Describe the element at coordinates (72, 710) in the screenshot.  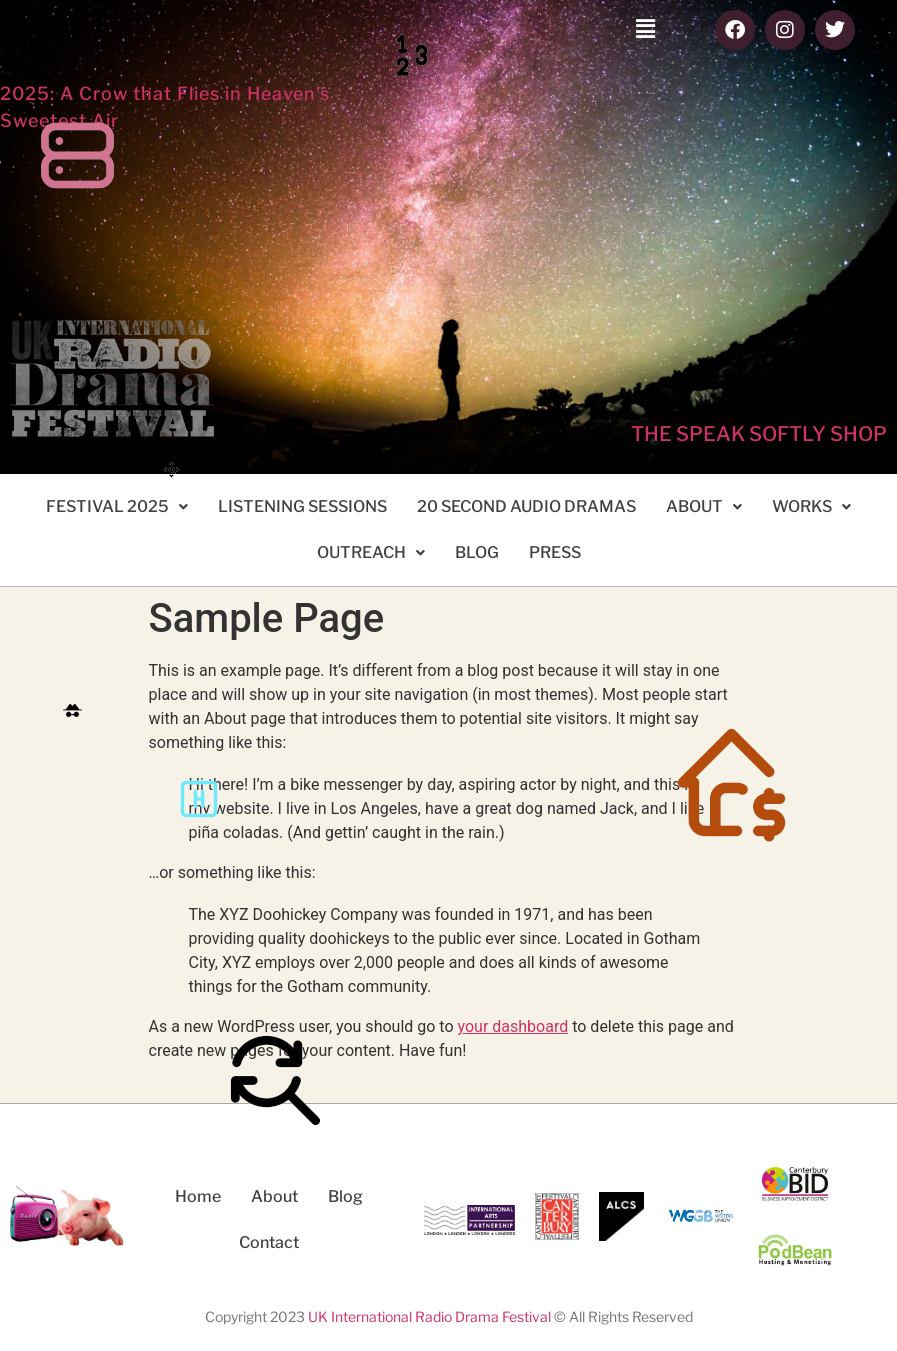
I see `enable incognito or private browsing mode` at that location.